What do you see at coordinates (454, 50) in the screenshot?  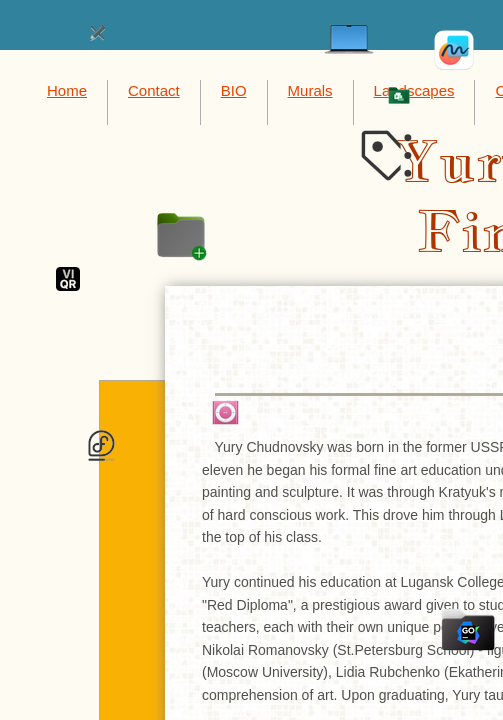 I see `open freeform app for collaborative whiteboarding` at bounding box center [454, 50].